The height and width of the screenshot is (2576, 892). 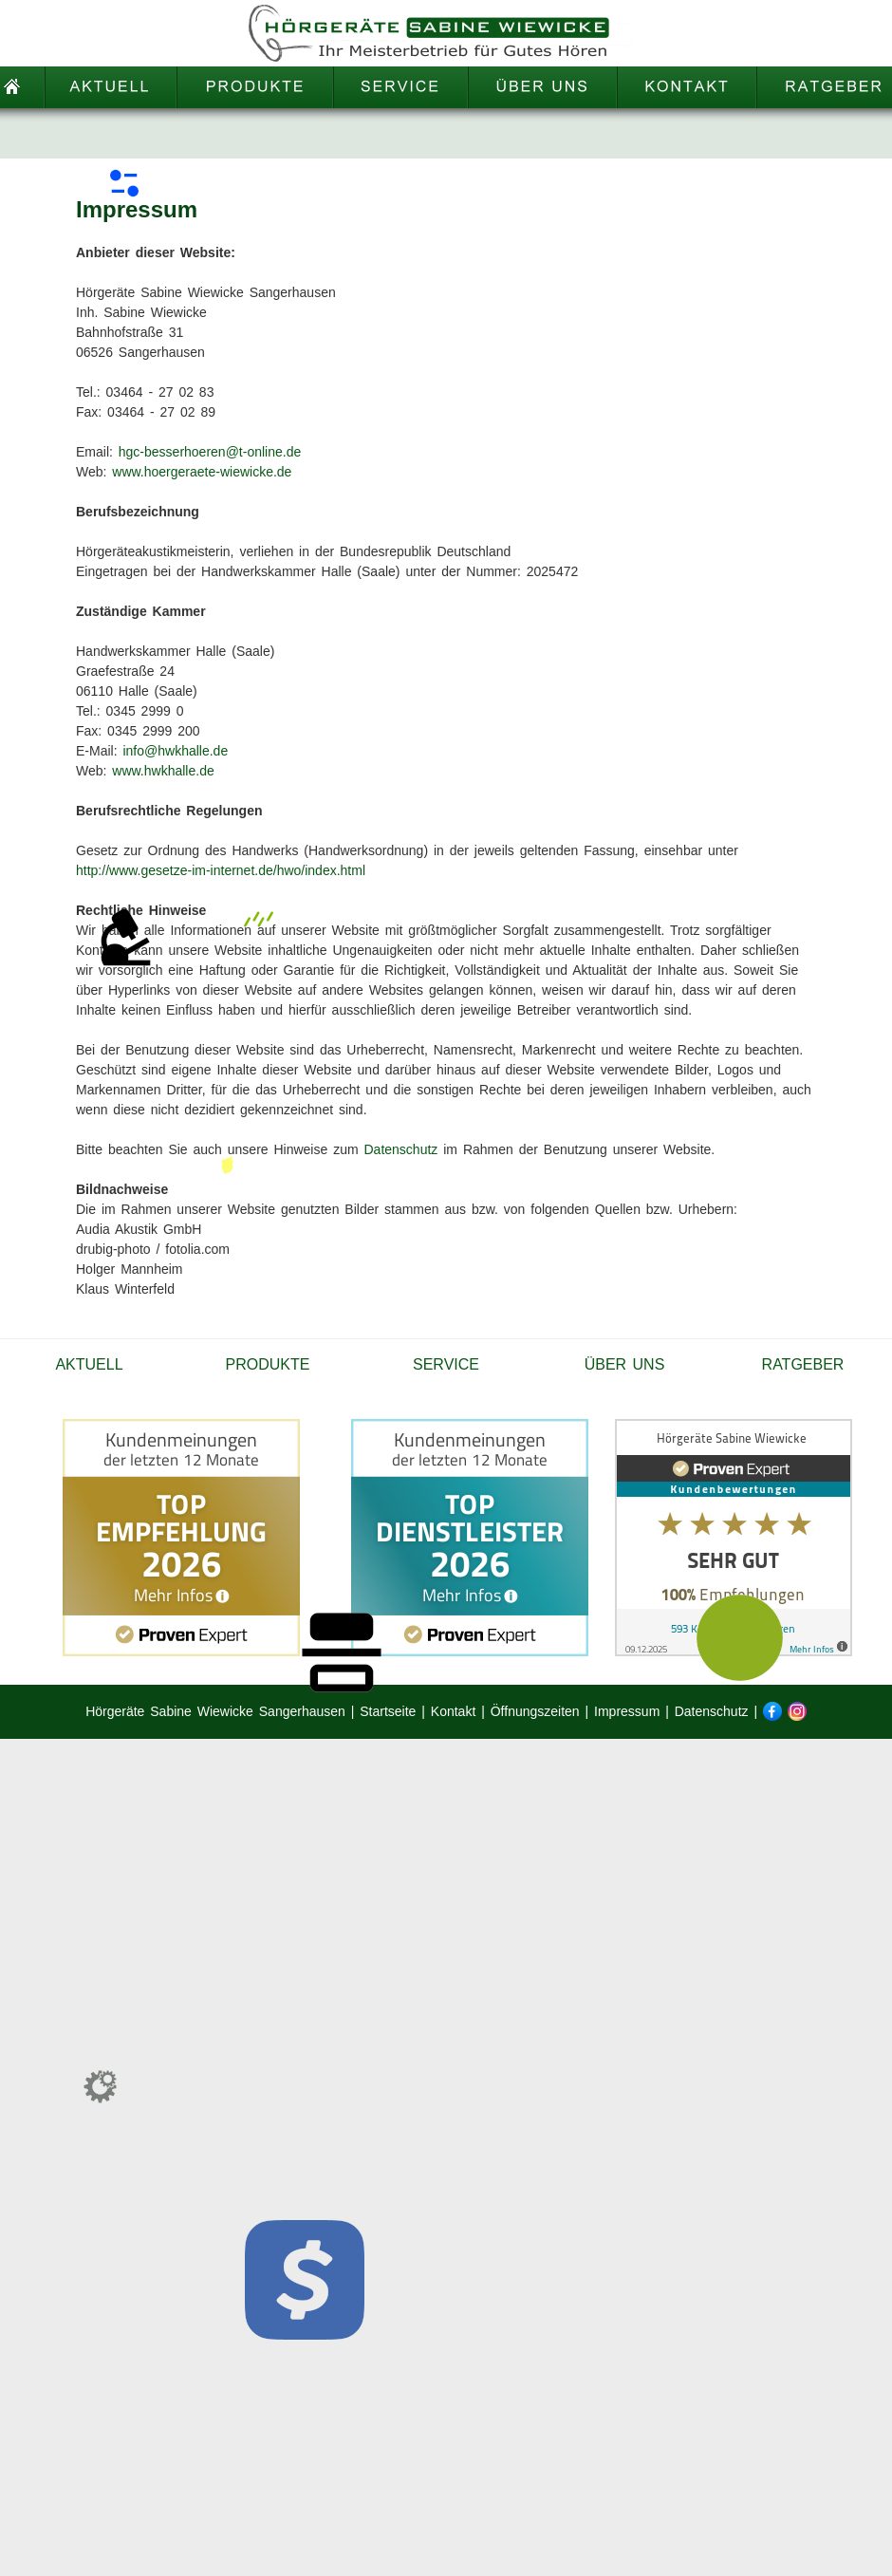 I want to click on visit BoardGameGeek website, so click(x=227, y=1165).